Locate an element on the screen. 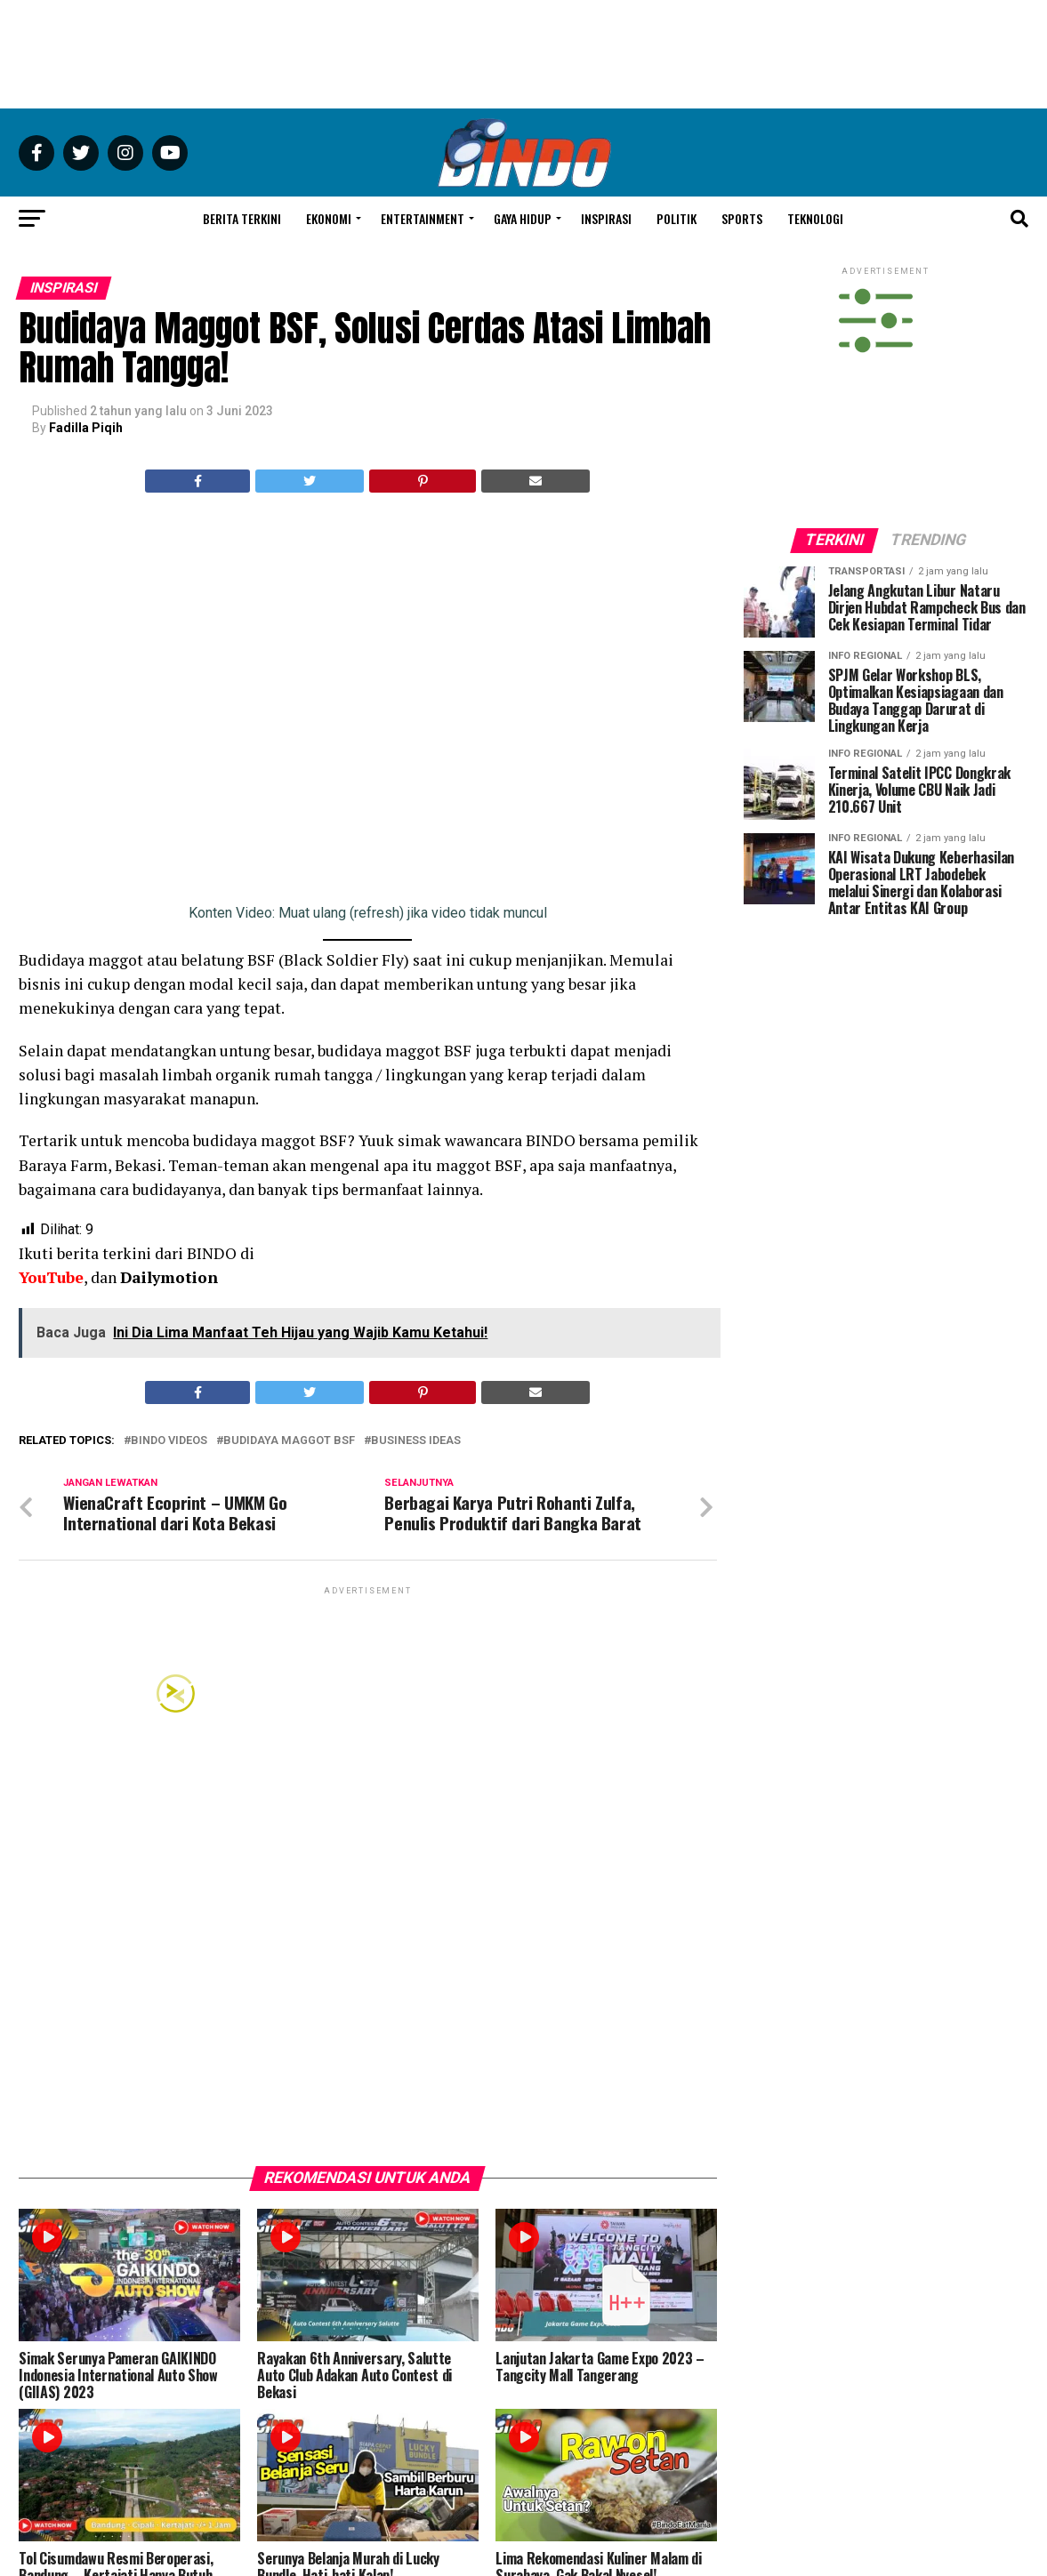 The height and width of the screenshot is (2576, 1047). a c++ header file is located at coordinates (626, 2295).